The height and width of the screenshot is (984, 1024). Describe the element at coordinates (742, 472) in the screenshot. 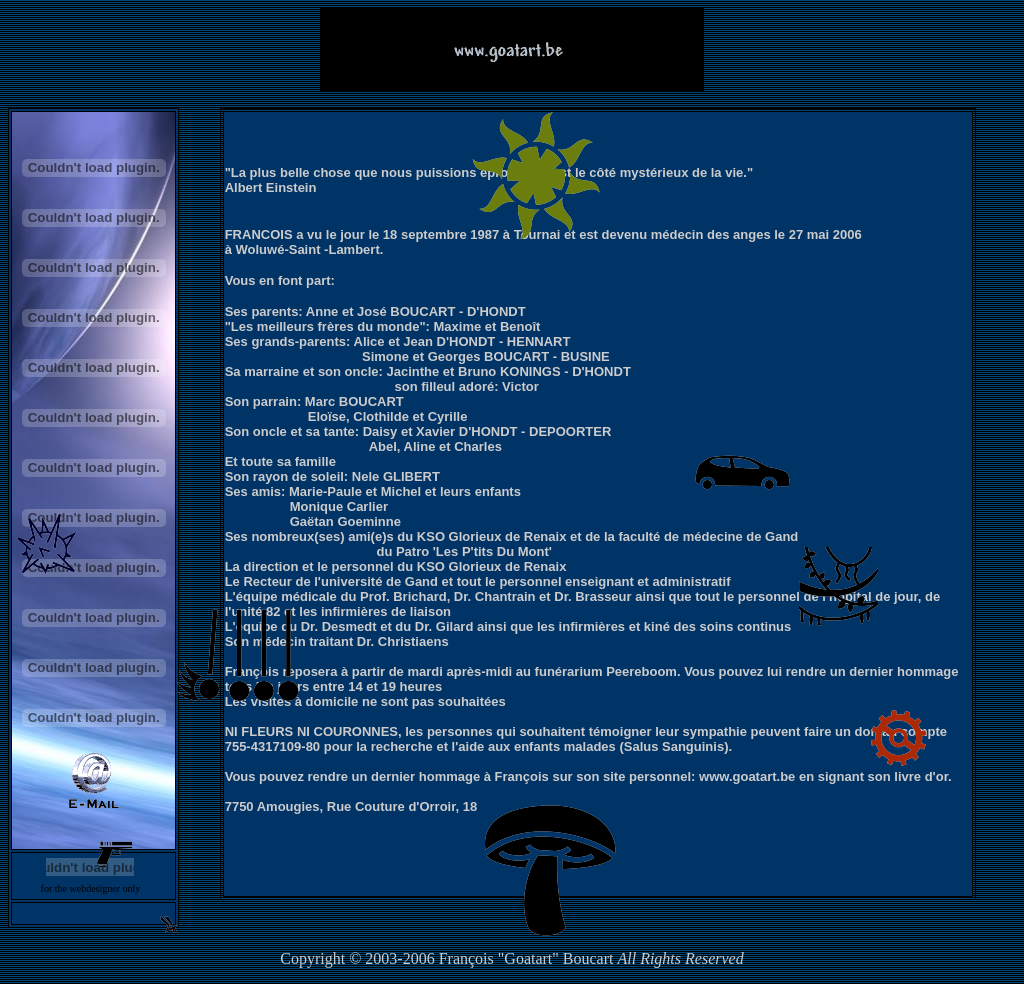

I see `select city car vehicle type` at that location.